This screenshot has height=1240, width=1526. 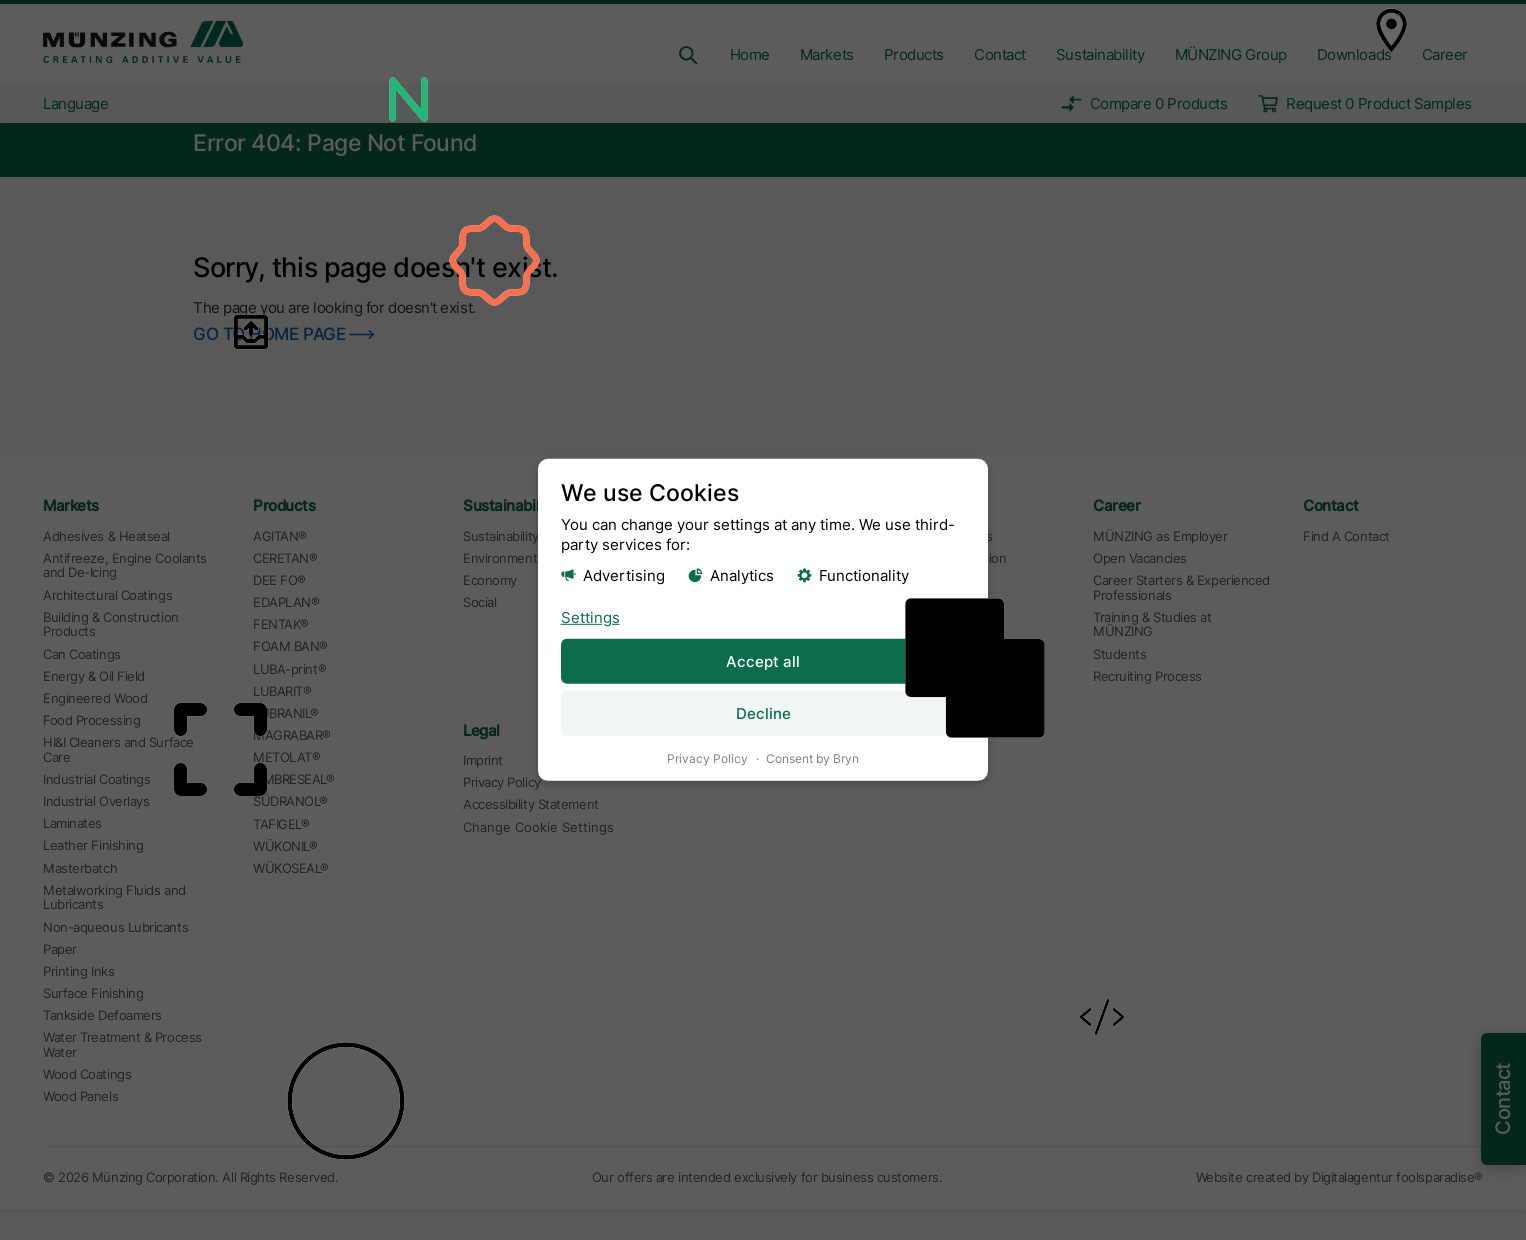 What do you see at coordinates (220, 749) in the screenshot?
I see `expand to fullscreen mode` at bounding box center [220, 749].